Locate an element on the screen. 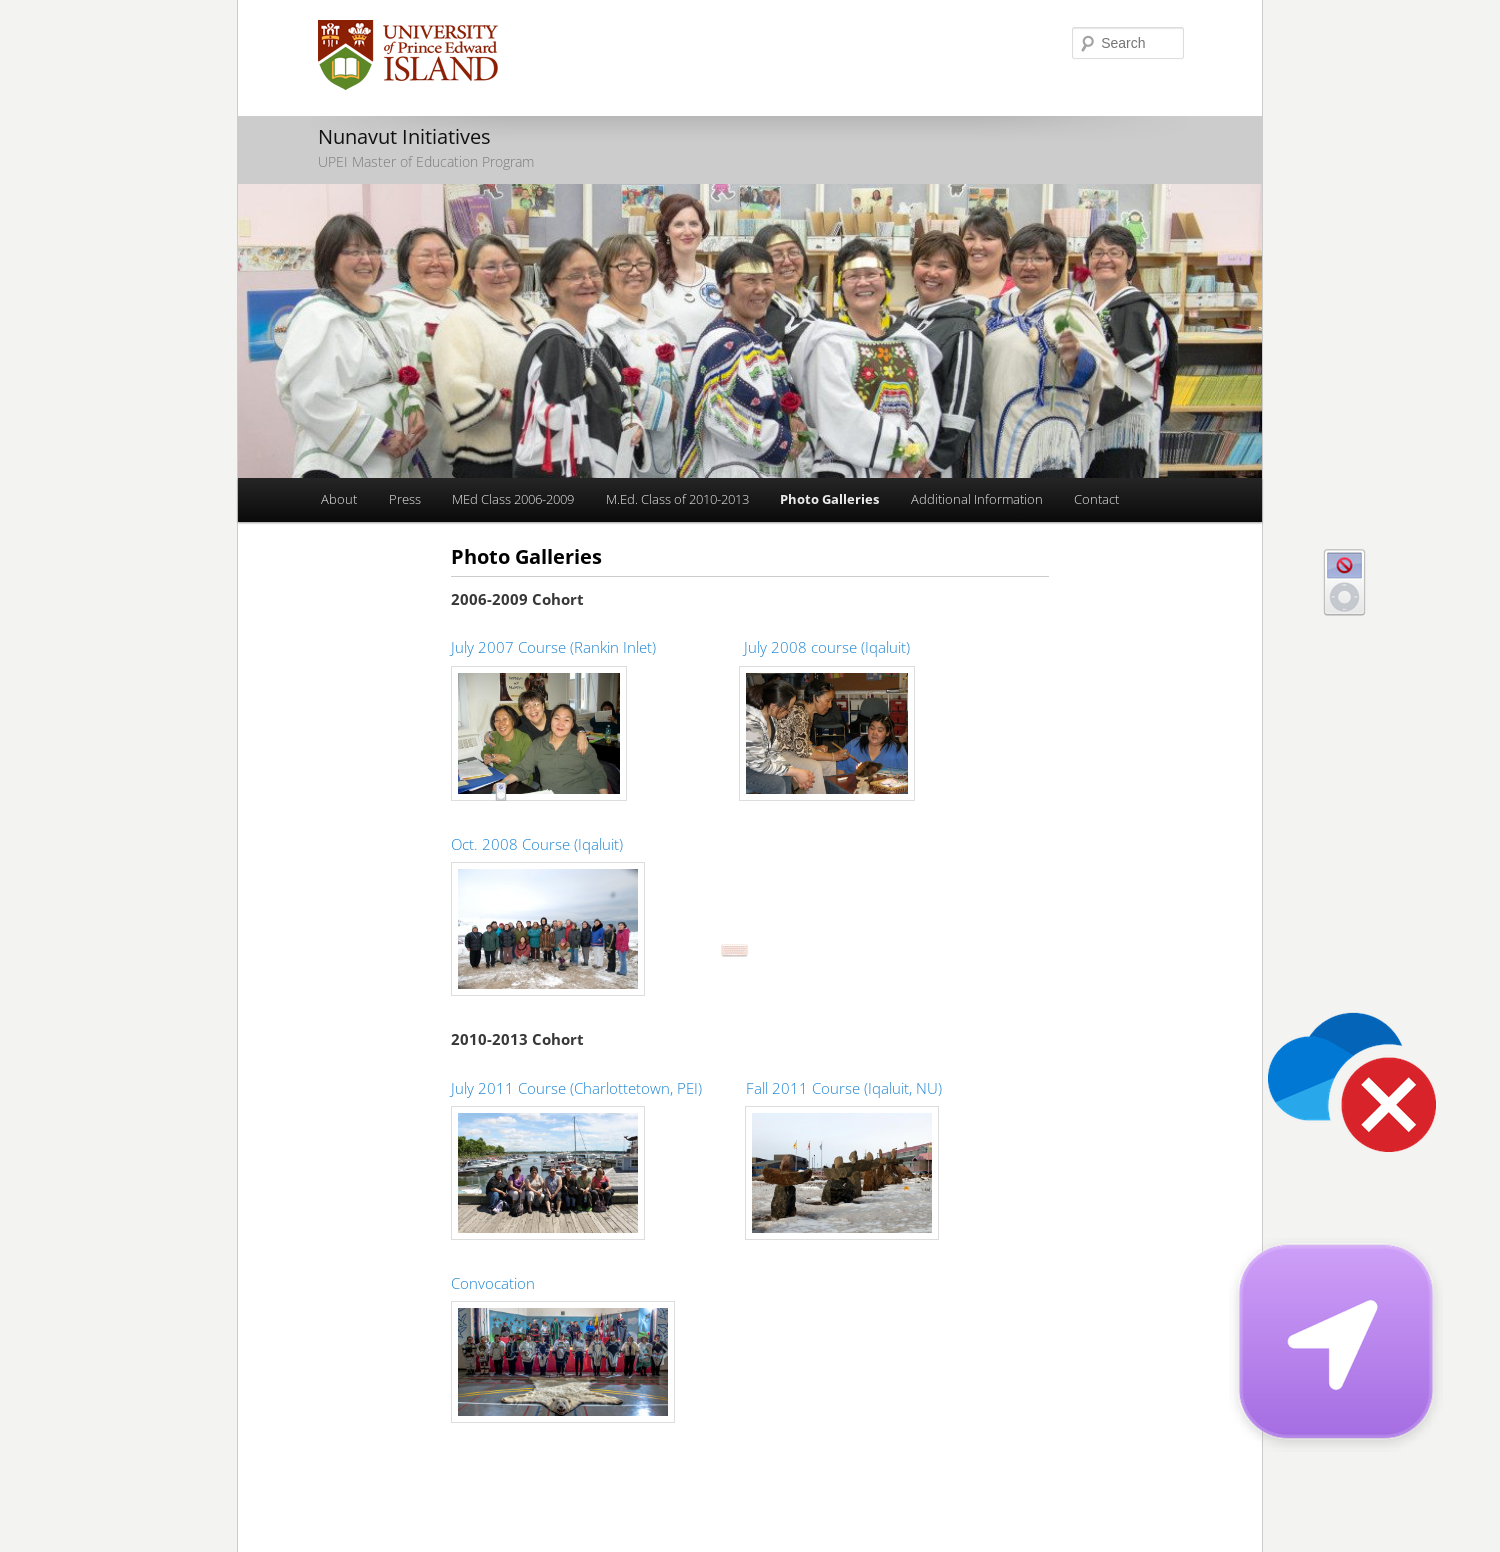 This screenshot has width=1500, height=1552. access location privacy settings is located at coordinates (1336, 1345).